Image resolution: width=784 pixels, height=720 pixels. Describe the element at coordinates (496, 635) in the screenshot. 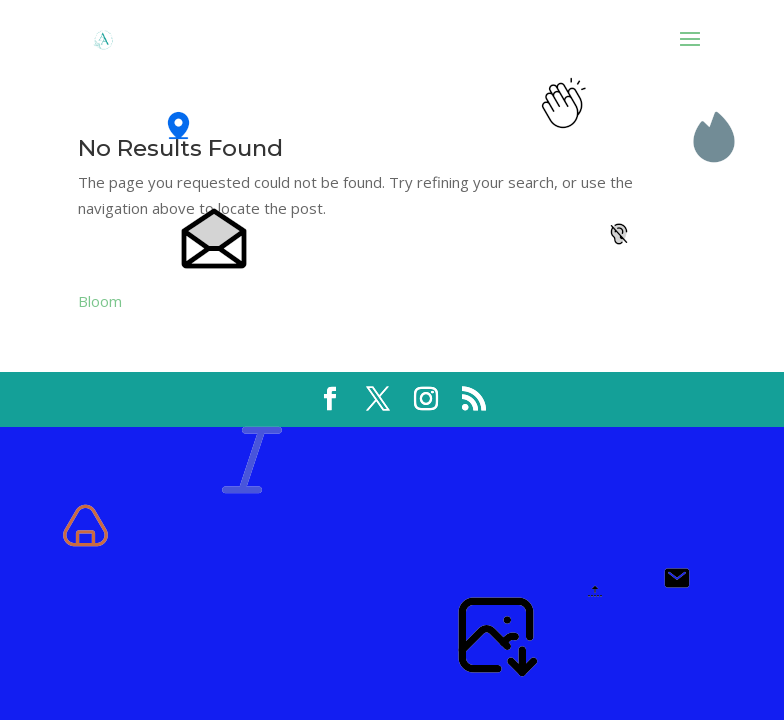

I see `download image to device` at that location.